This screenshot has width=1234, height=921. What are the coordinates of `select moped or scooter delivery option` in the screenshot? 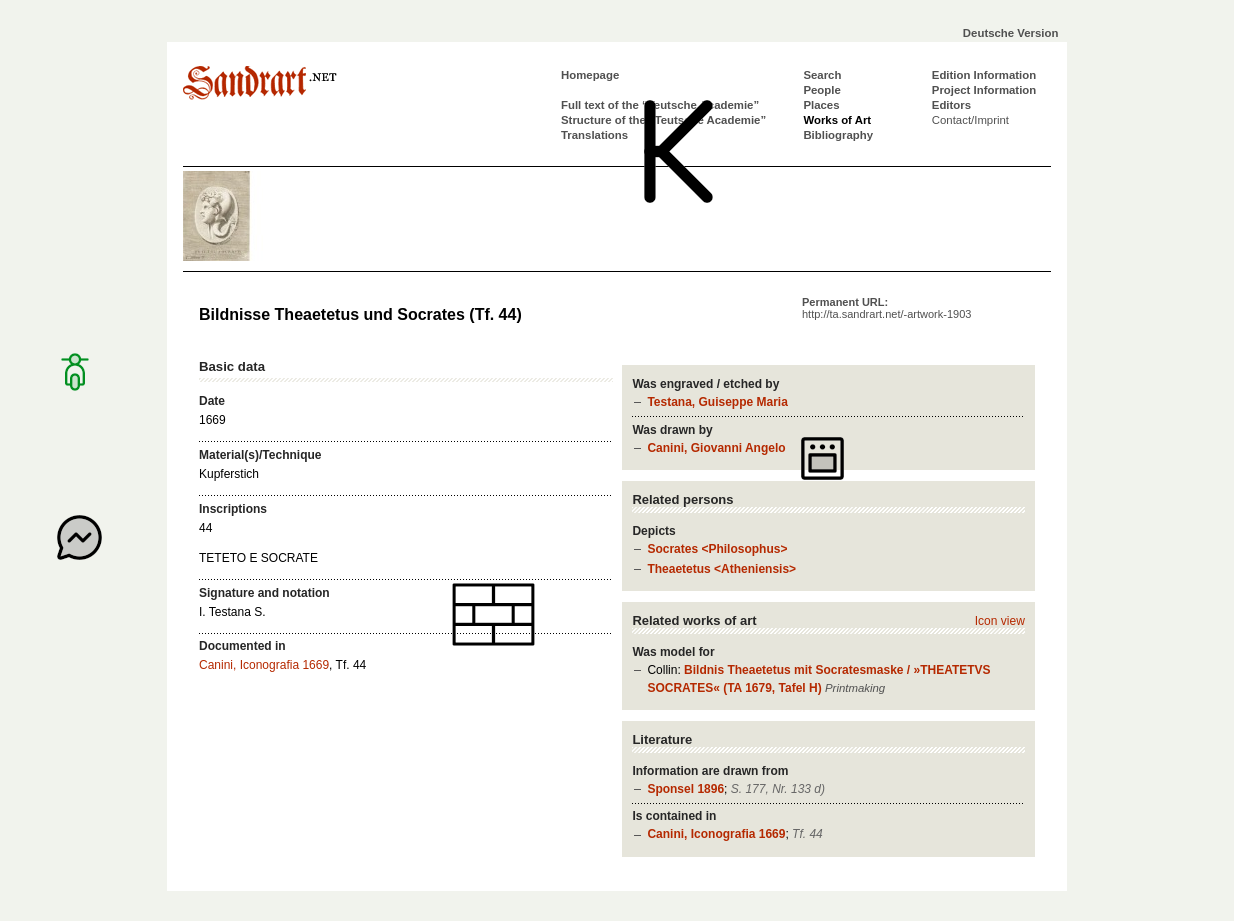 It's located at (75, 372).